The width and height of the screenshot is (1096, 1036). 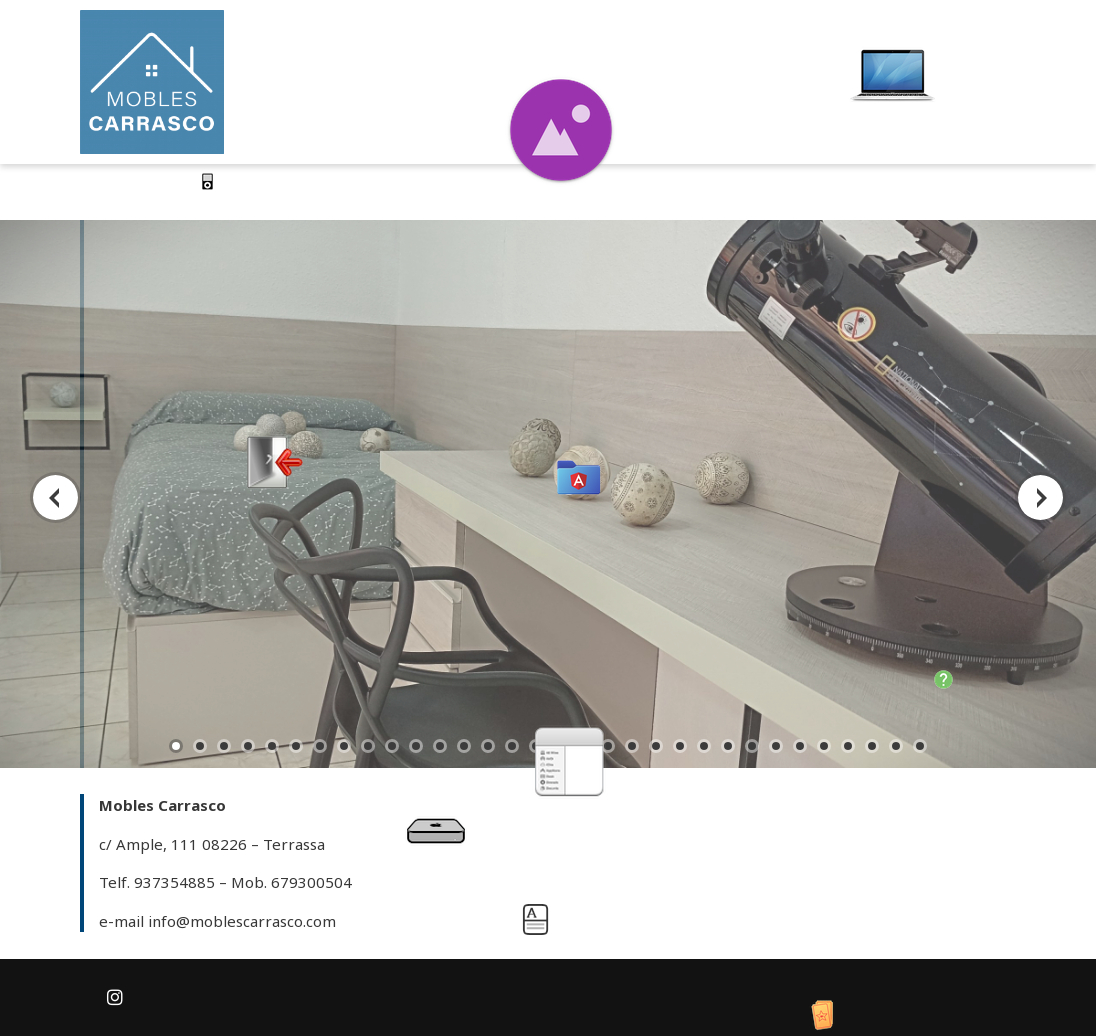 I want to click on open the computer or my mac view in Finder, so click(x=892, y=67).